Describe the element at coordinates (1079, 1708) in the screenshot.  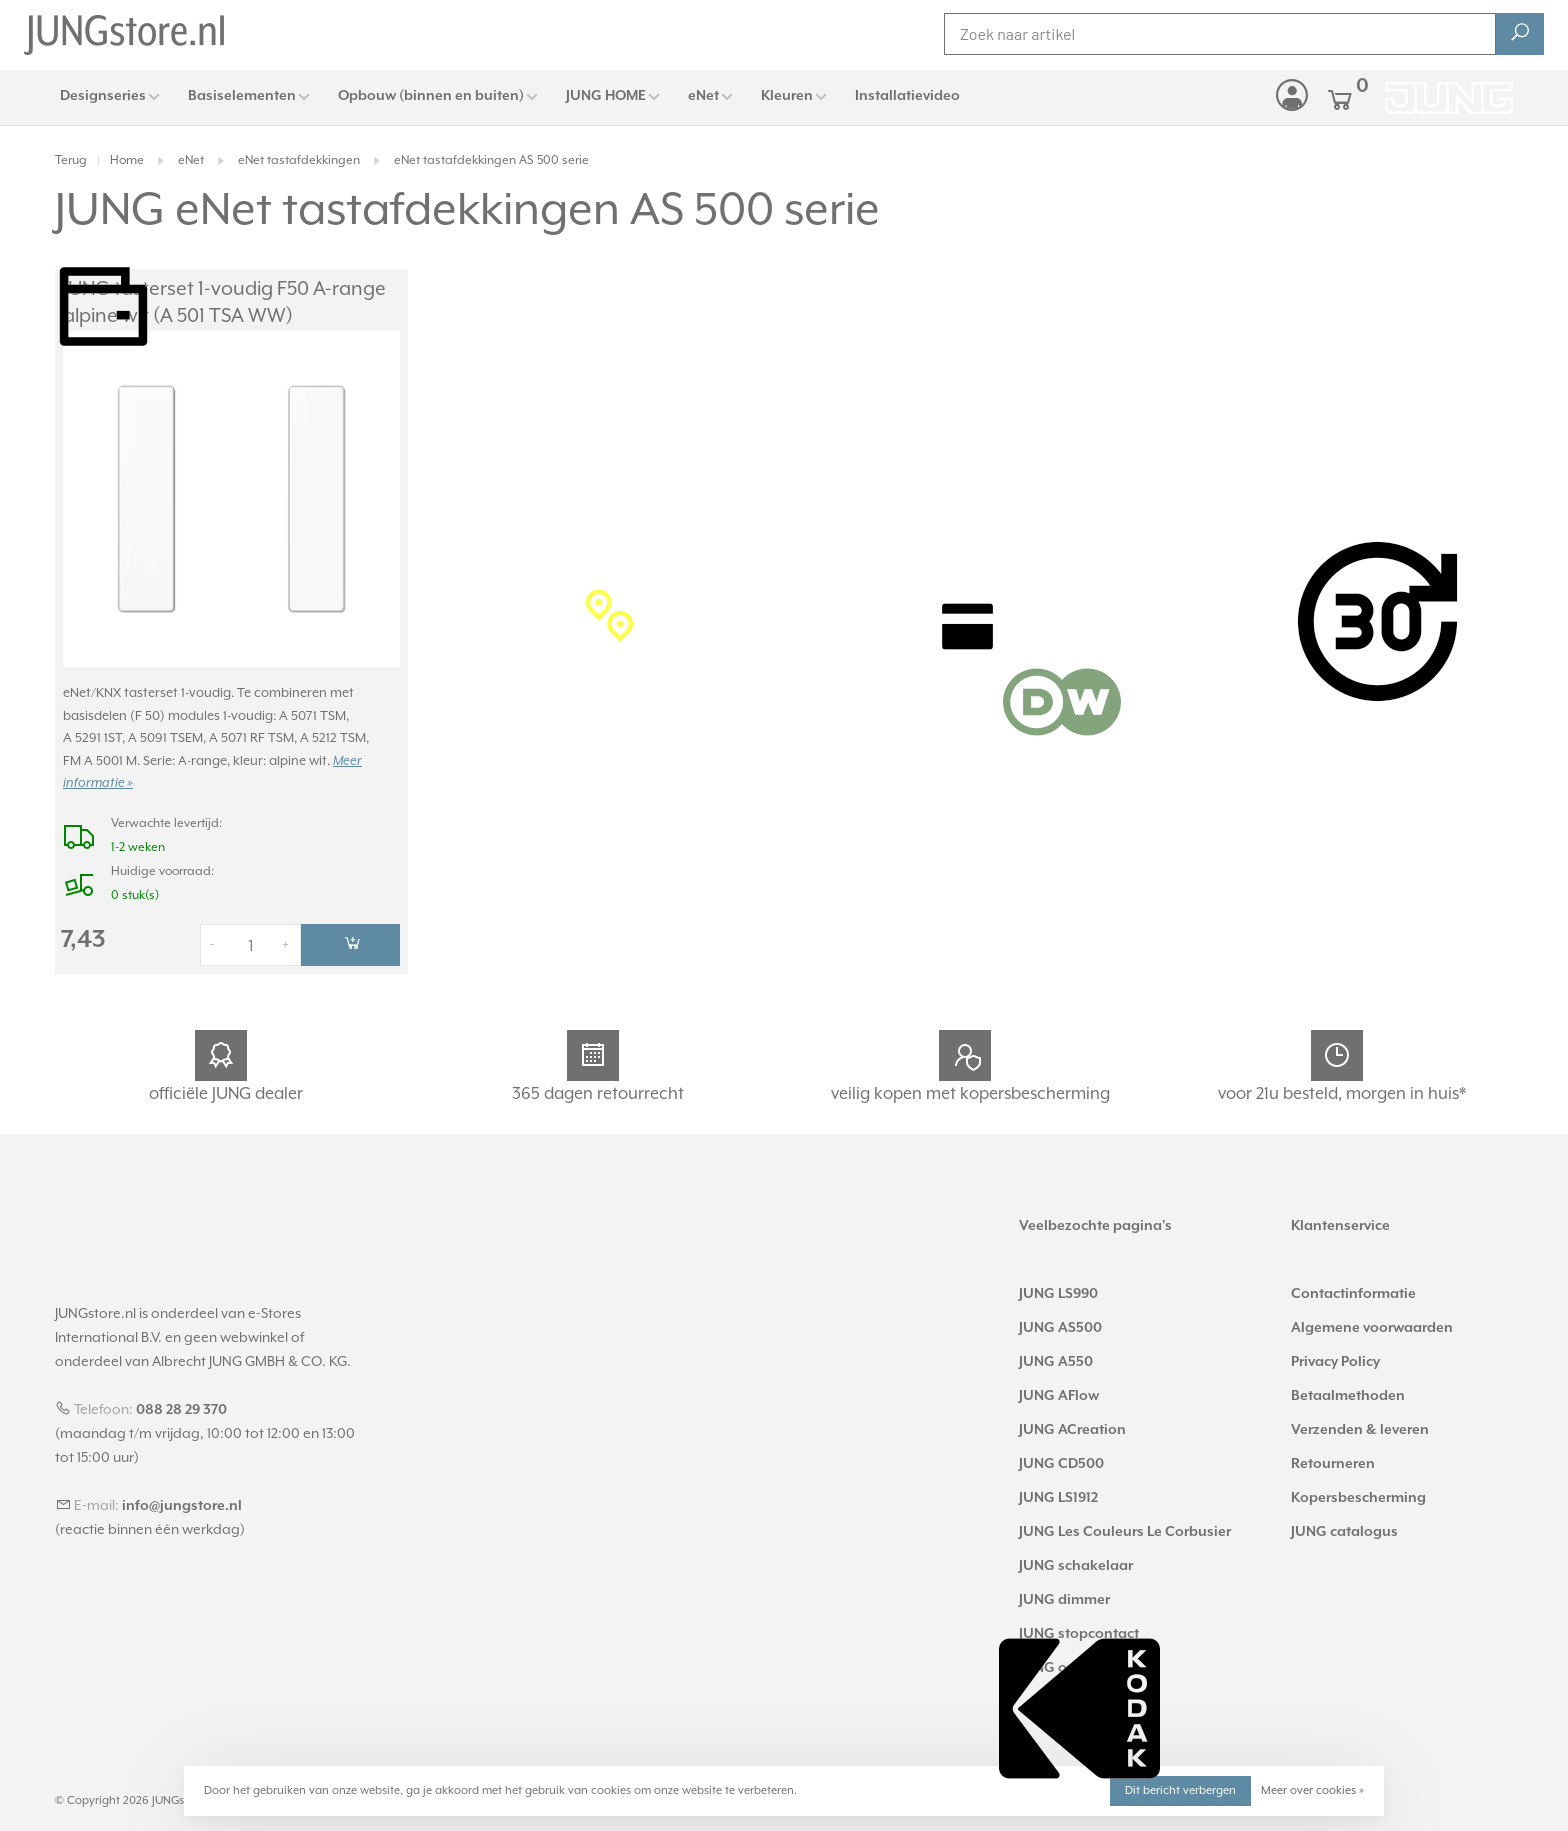
I see `Kodak brand logo` at that location.